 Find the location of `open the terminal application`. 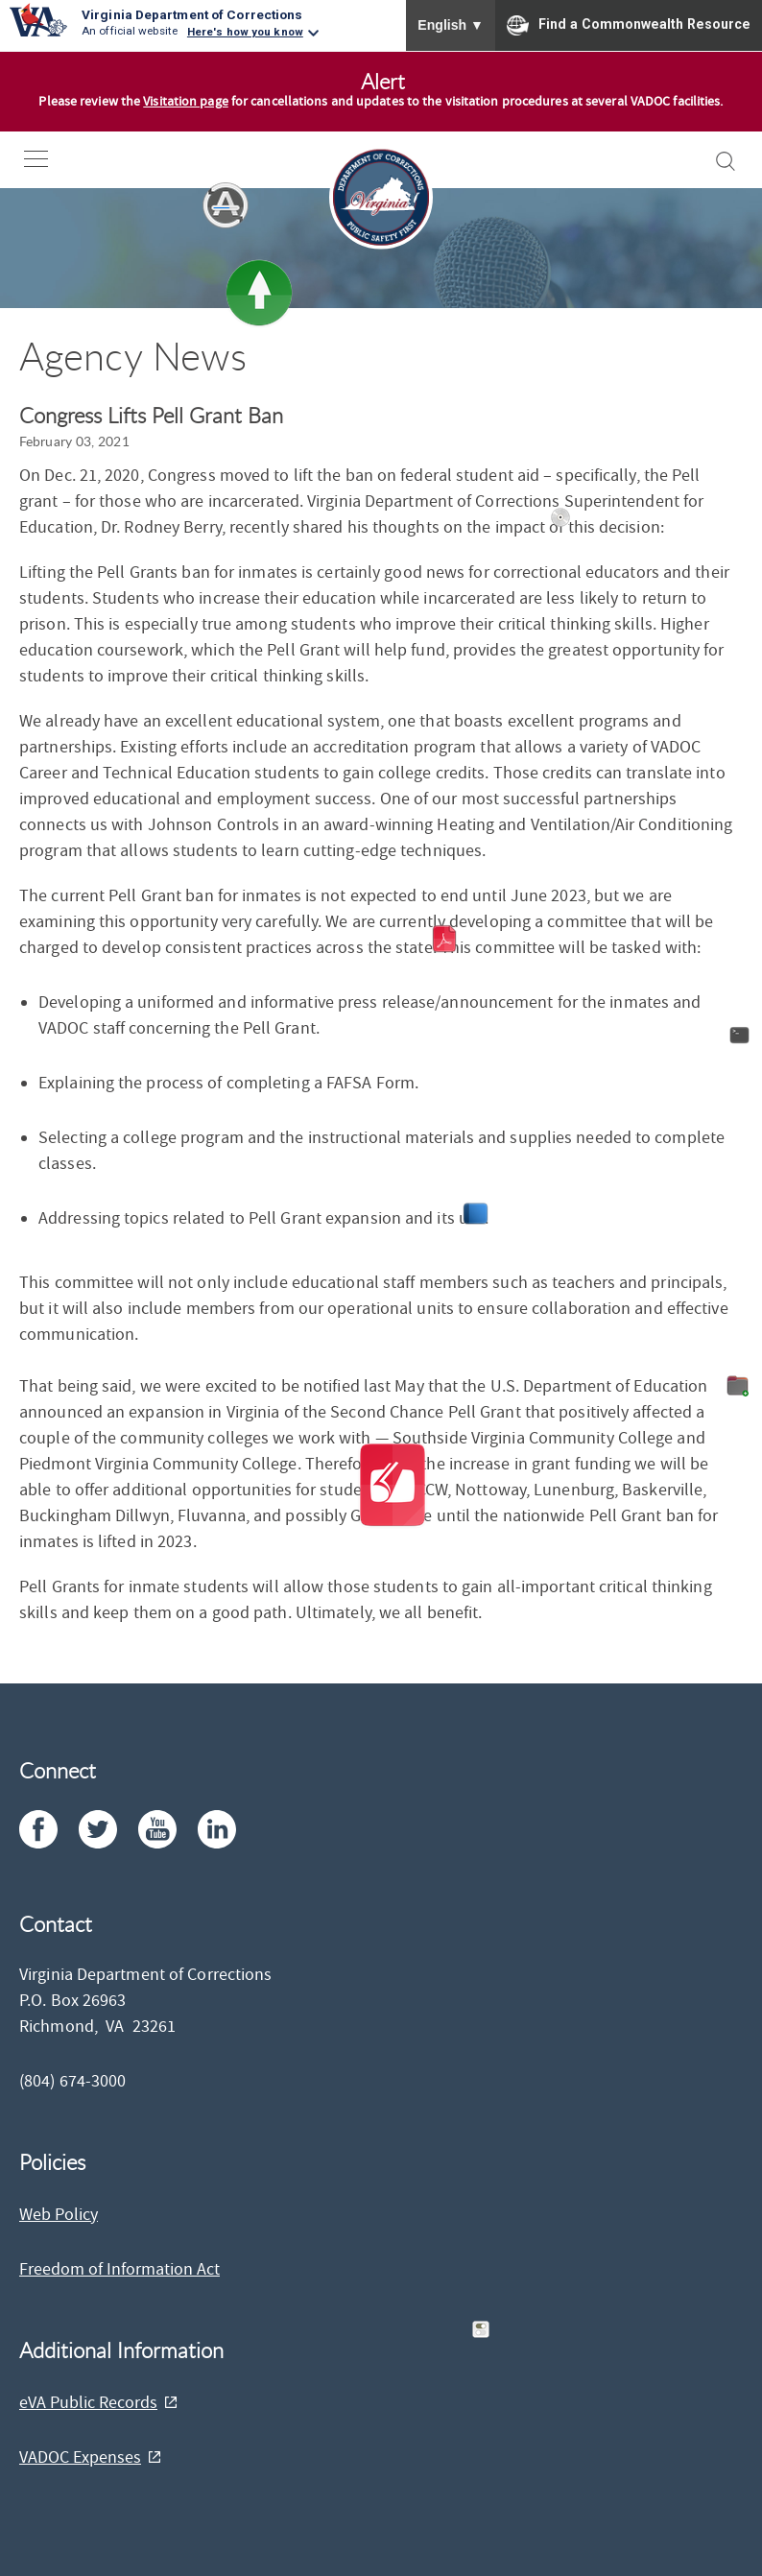

open the terminal application is located at coordinates (739, 1035).